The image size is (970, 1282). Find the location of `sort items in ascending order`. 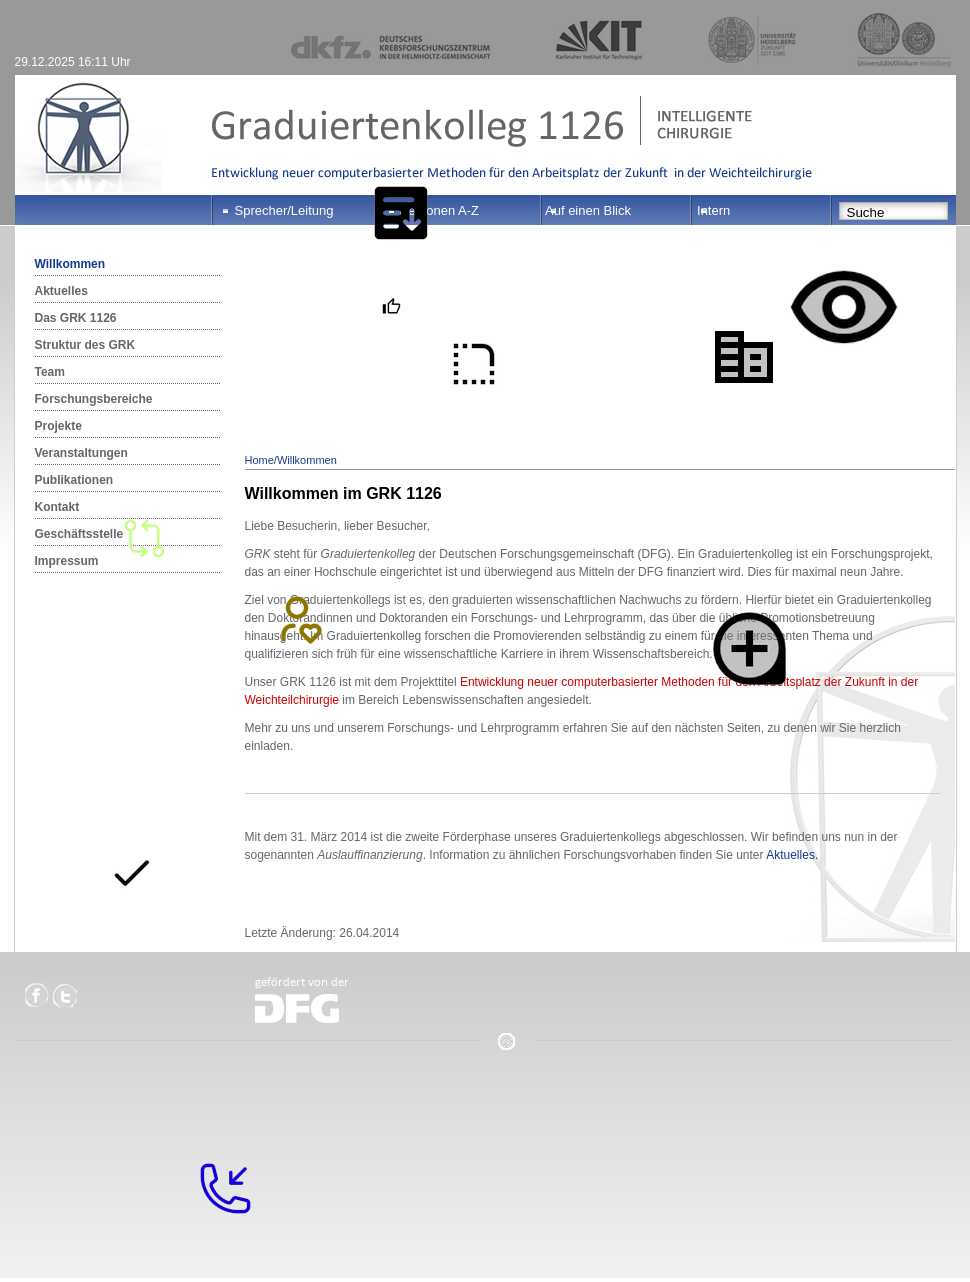

sort items in ascending order is located at coordinates (401, 213).